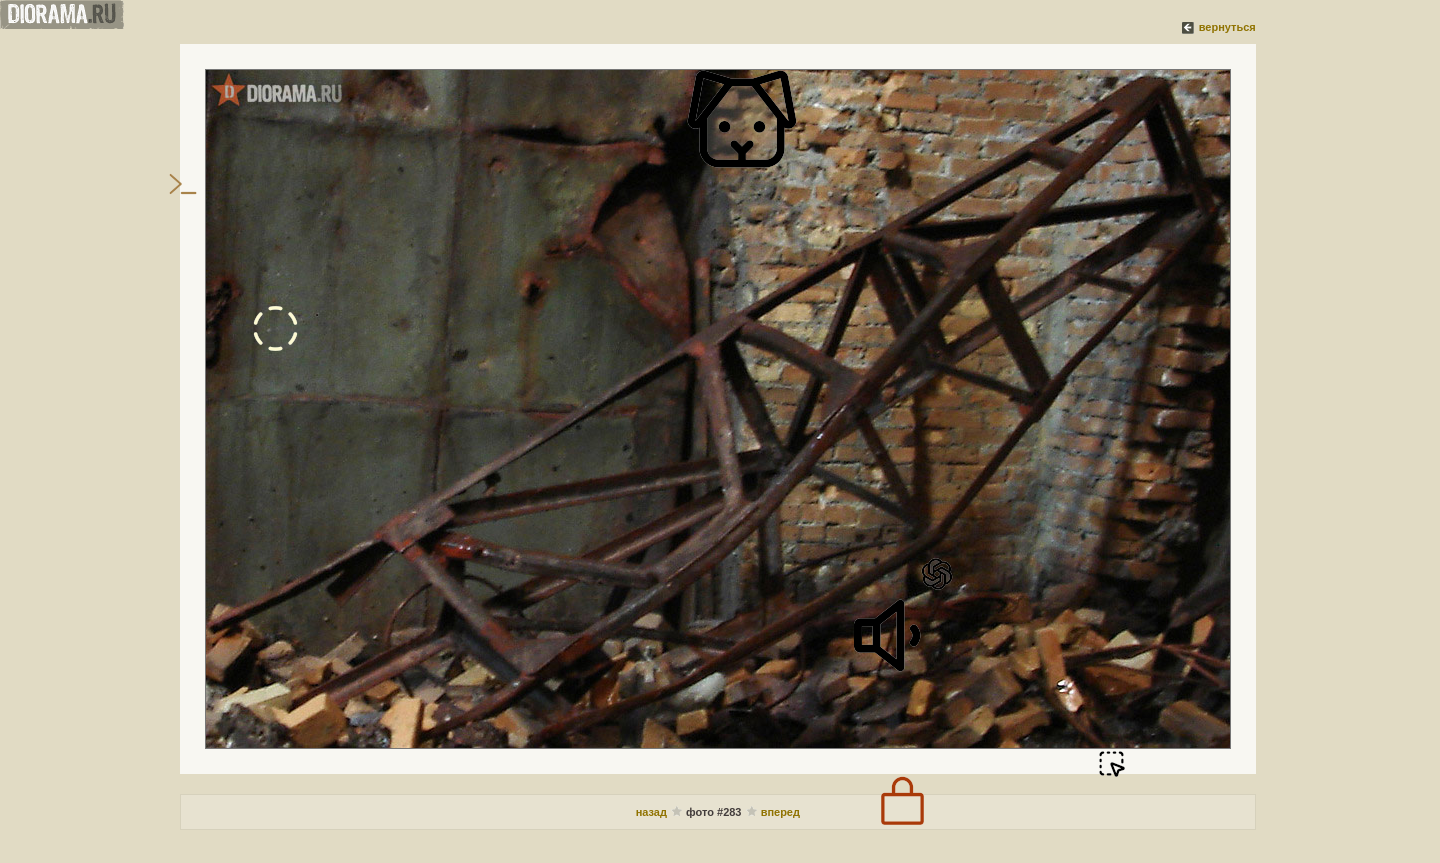 This screenshot has width=1440, height=863. What do you see at coordinates (902, 803) in the screenshot?
I see `lock or secure this item` at bounding box center [902, 803].